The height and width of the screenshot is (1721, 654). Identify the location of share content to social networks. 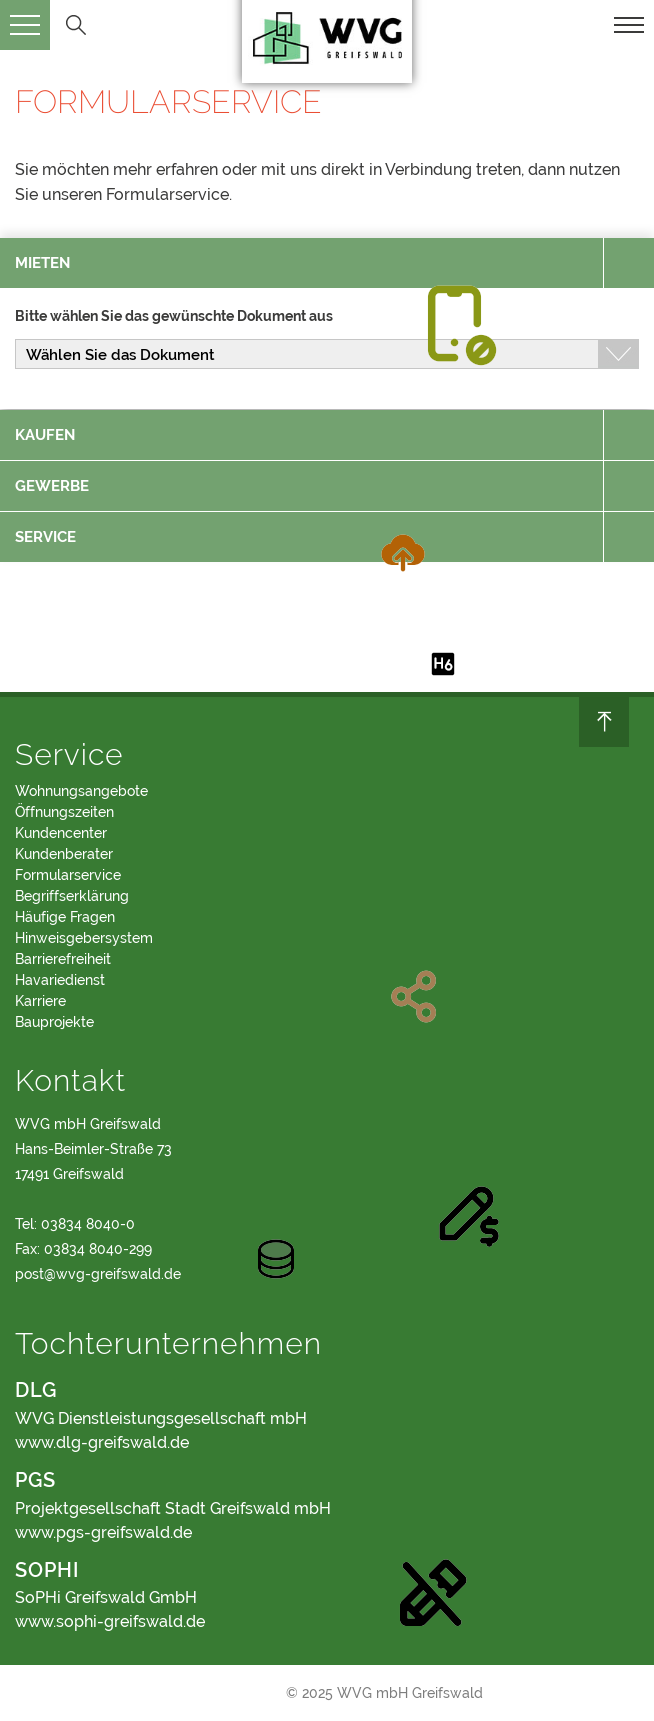
(415, 996).